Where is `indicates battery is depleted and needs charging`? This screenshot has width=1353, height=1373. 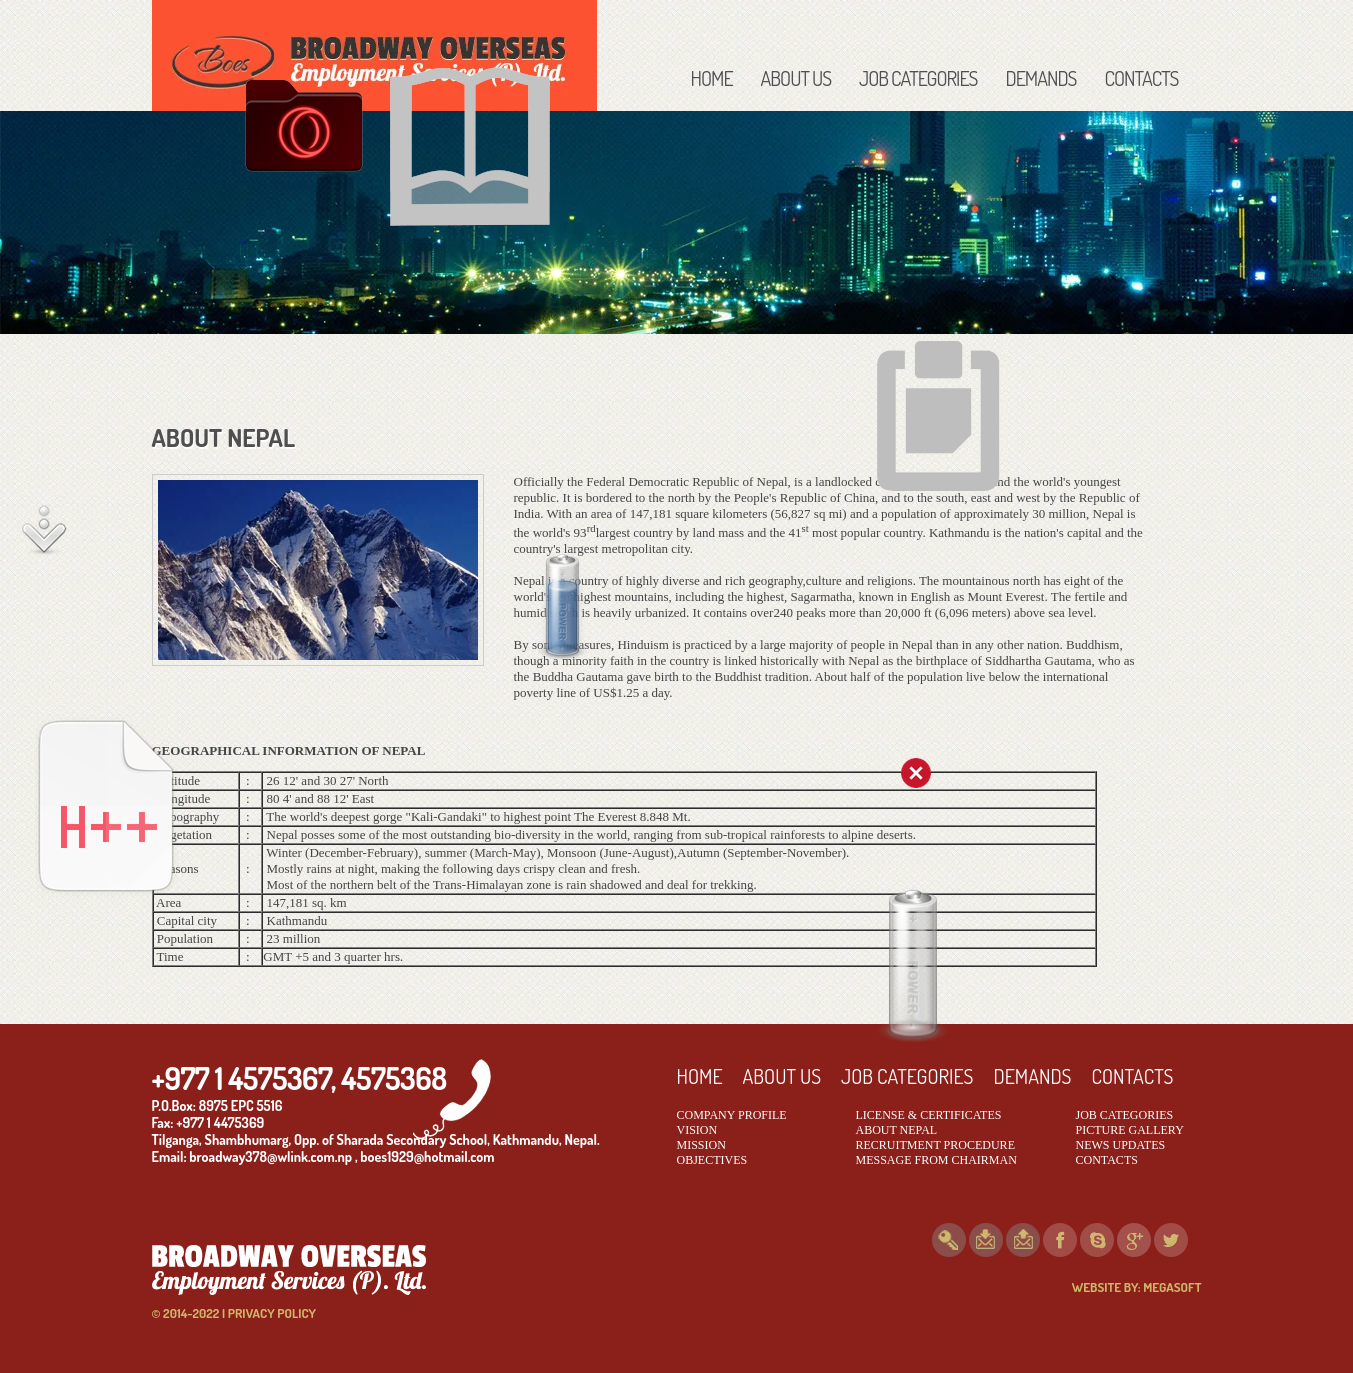 indicates battery is depleted and needs charging is located at coordinates (913, 967).